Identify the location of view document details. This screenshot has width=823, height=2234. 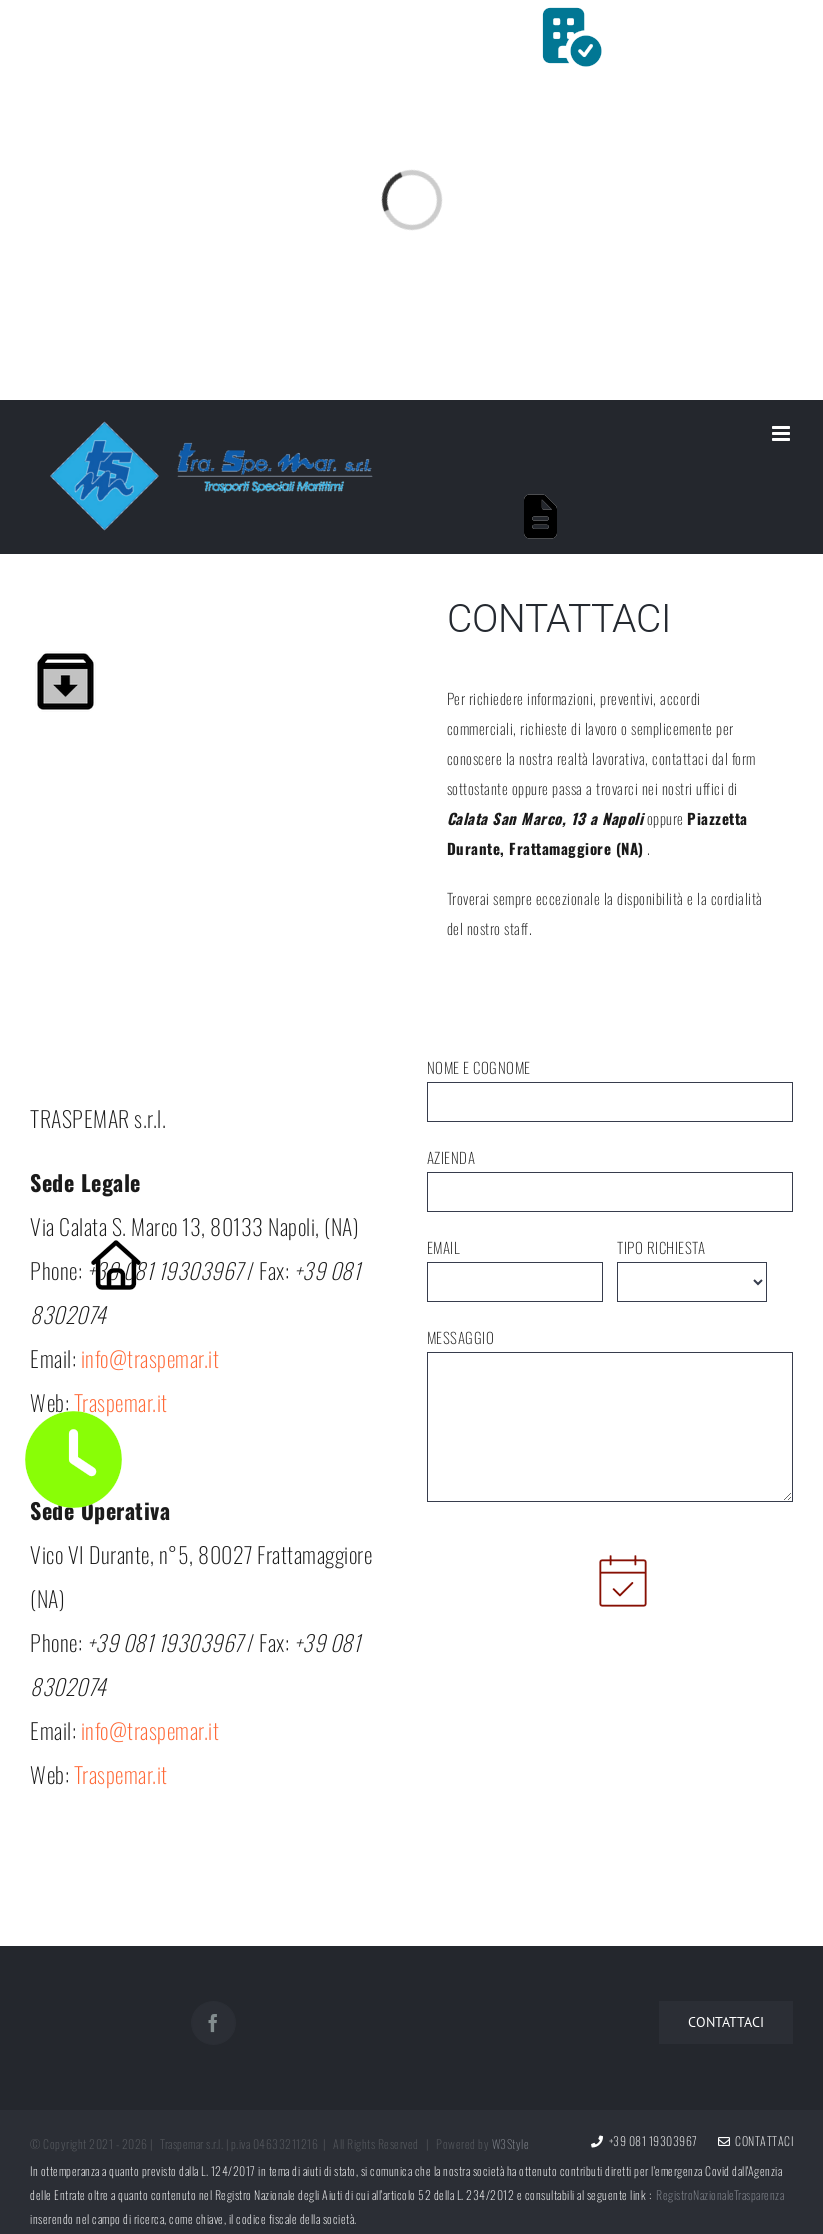
(540, 516).